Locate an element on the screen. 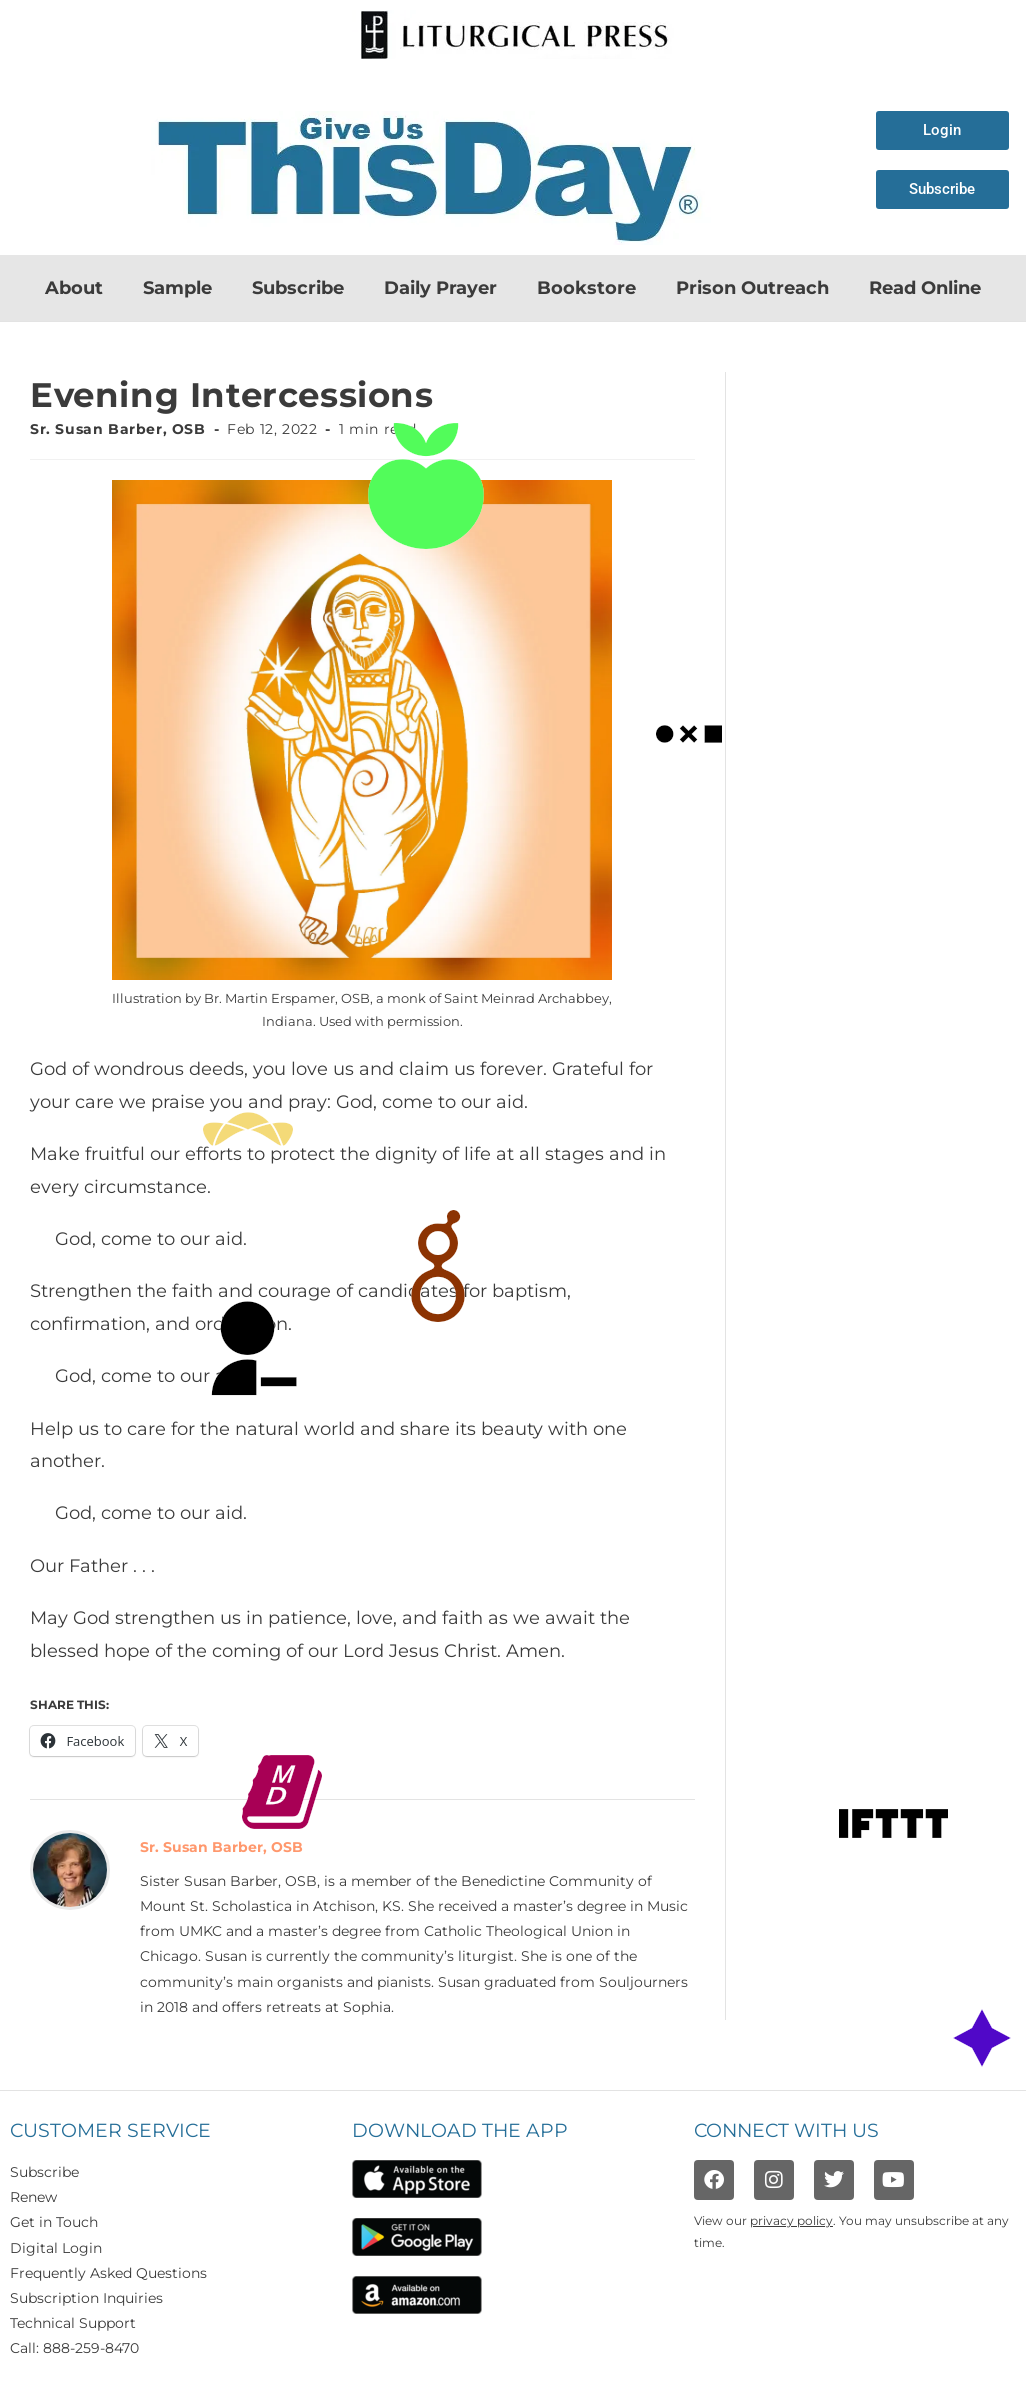  franprix grocery store app or website is located at coordinates (426, 486).